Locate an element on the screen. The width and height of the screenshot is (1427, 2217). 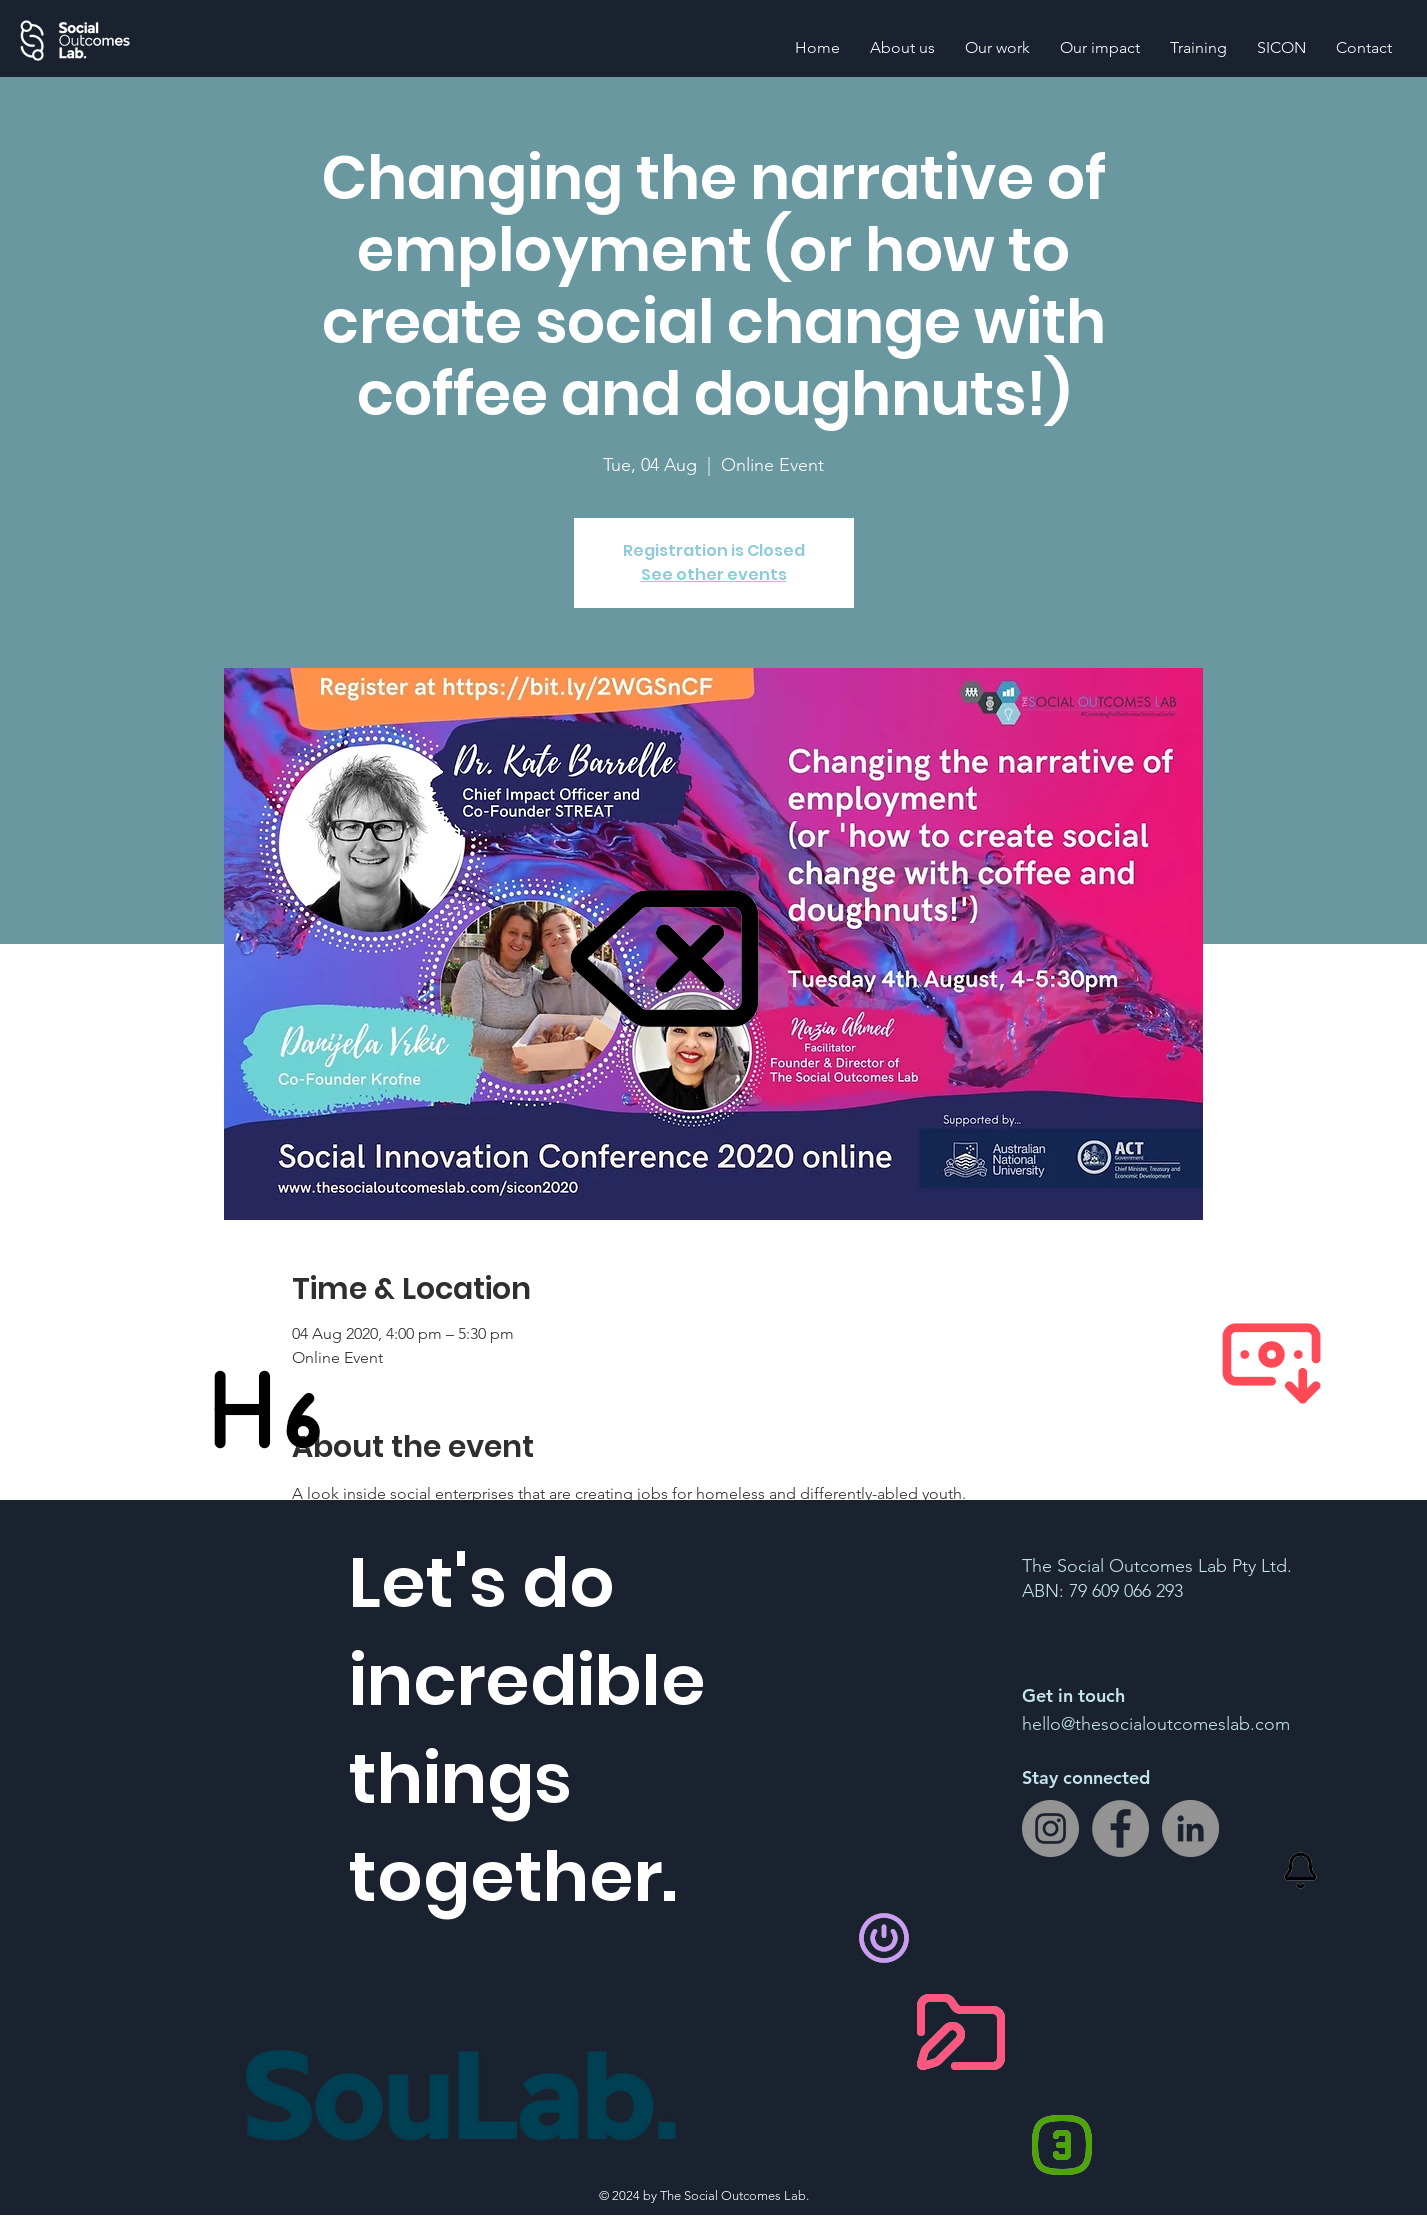
format text as heading level 6 is located at coordinates (264, 1409).